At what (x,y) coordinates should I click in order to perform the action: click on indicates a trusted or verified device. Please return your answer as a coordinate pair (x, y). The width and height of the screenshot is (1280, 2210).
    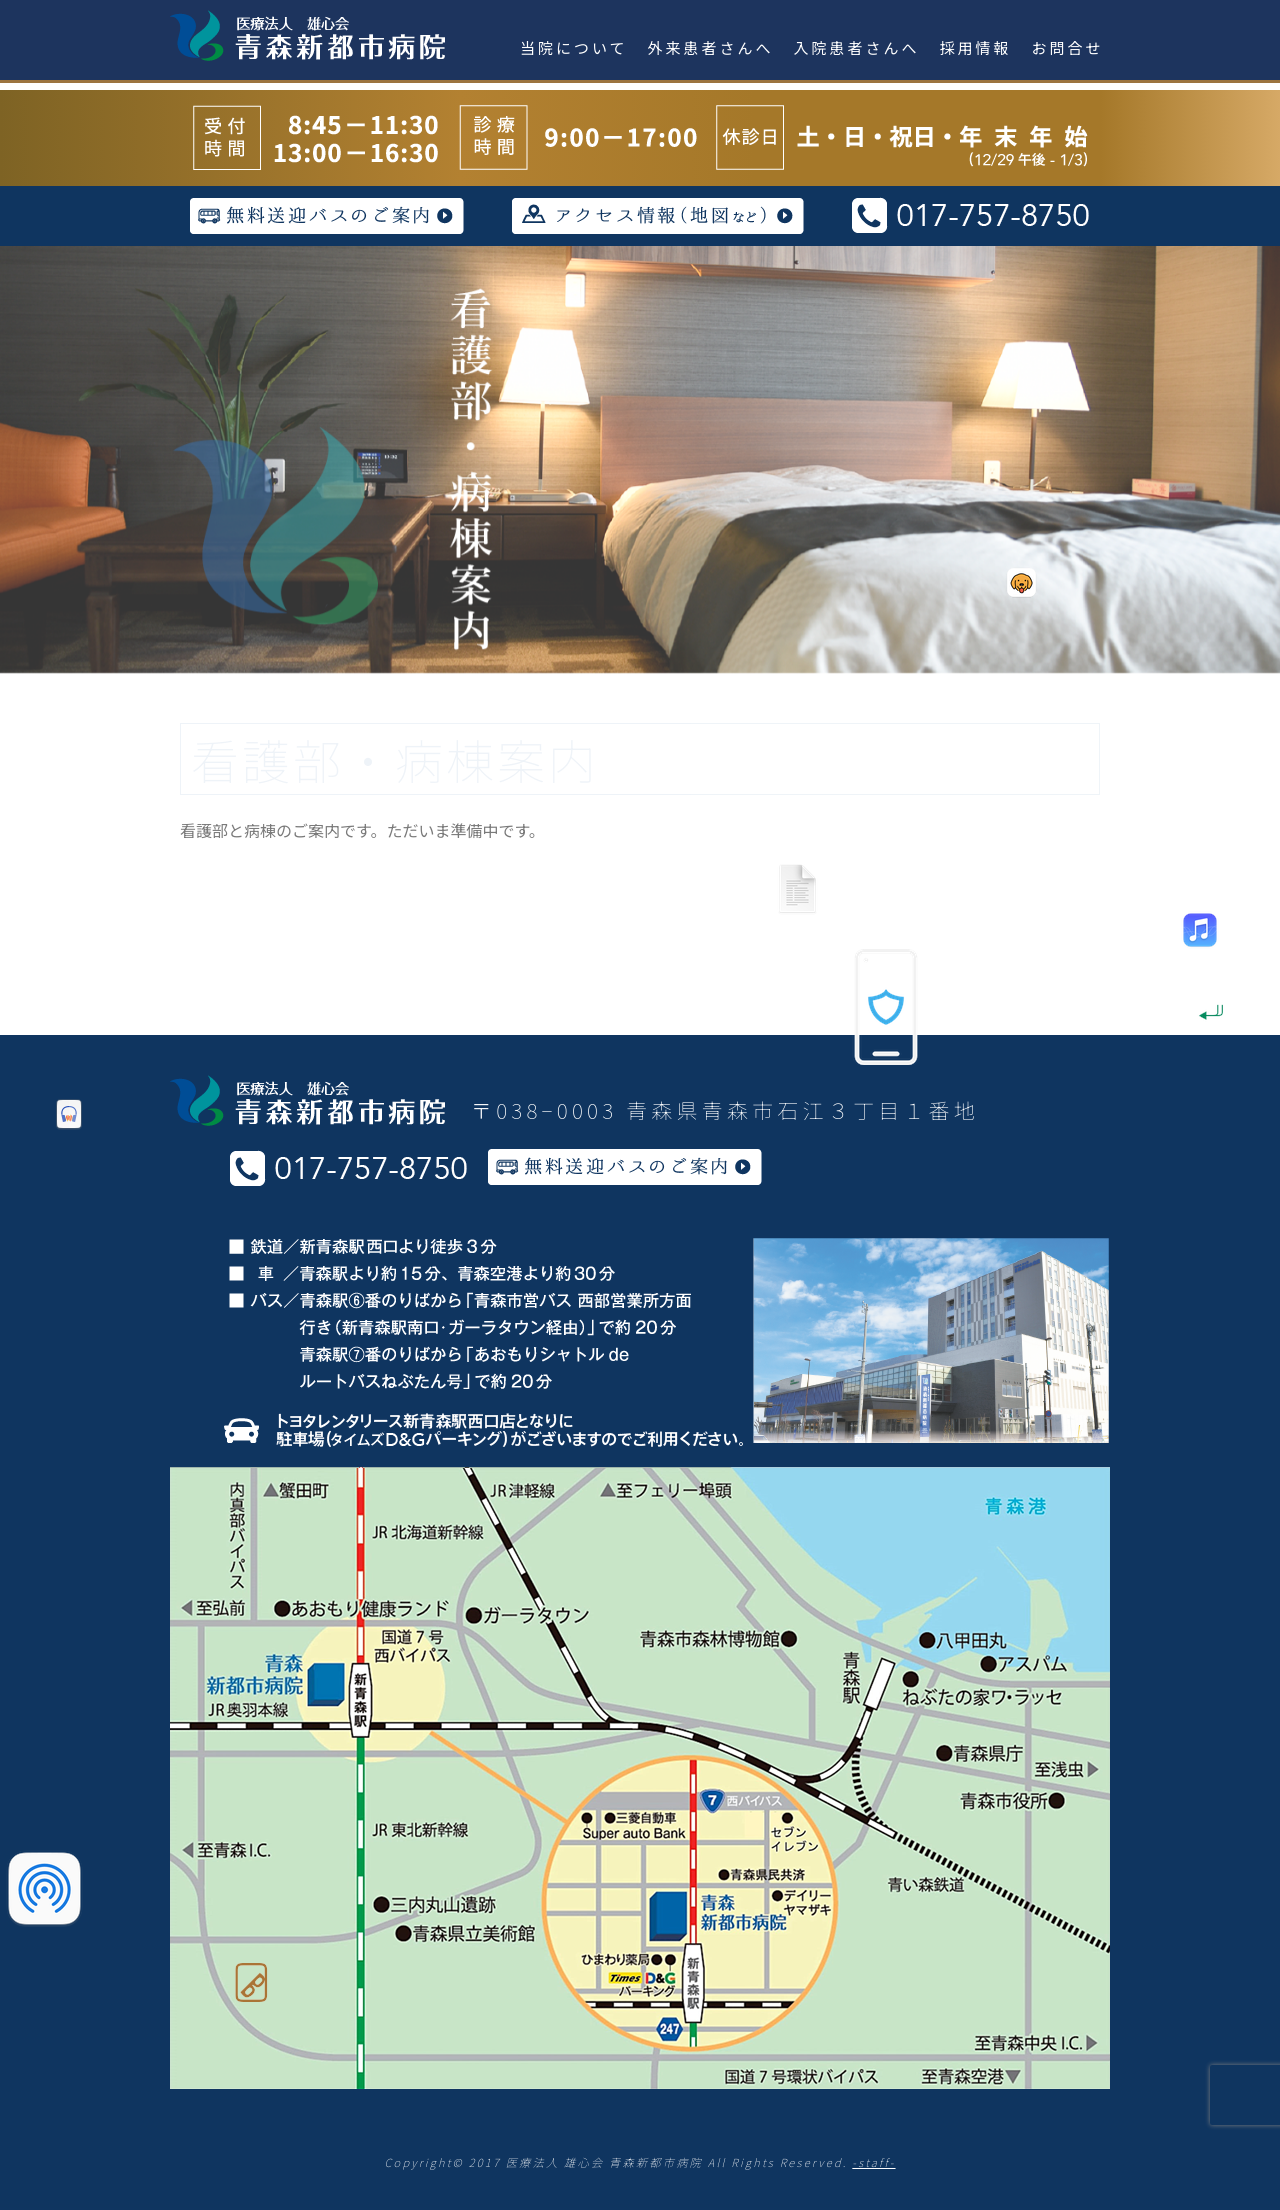
    Looking at the image, I should click on (886, 1007).